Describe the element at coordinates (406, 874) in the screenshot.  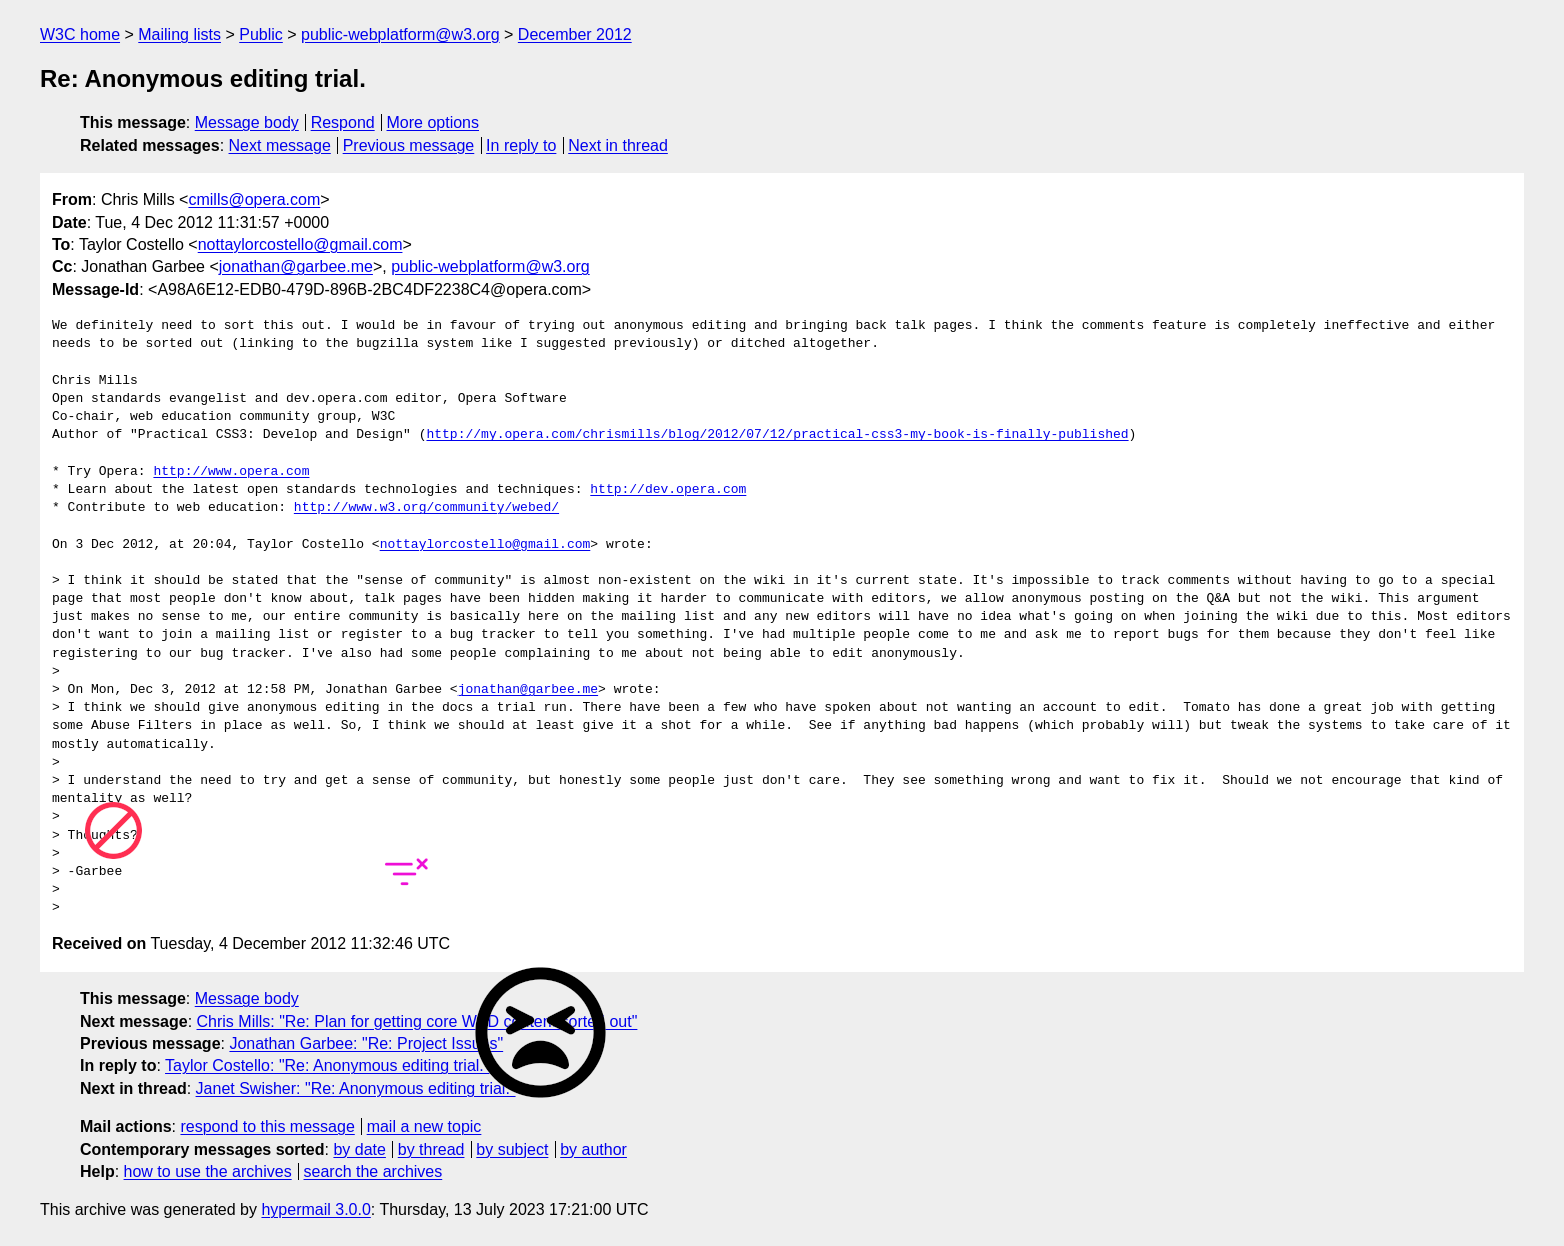
I see `clear all active filters` at that location.